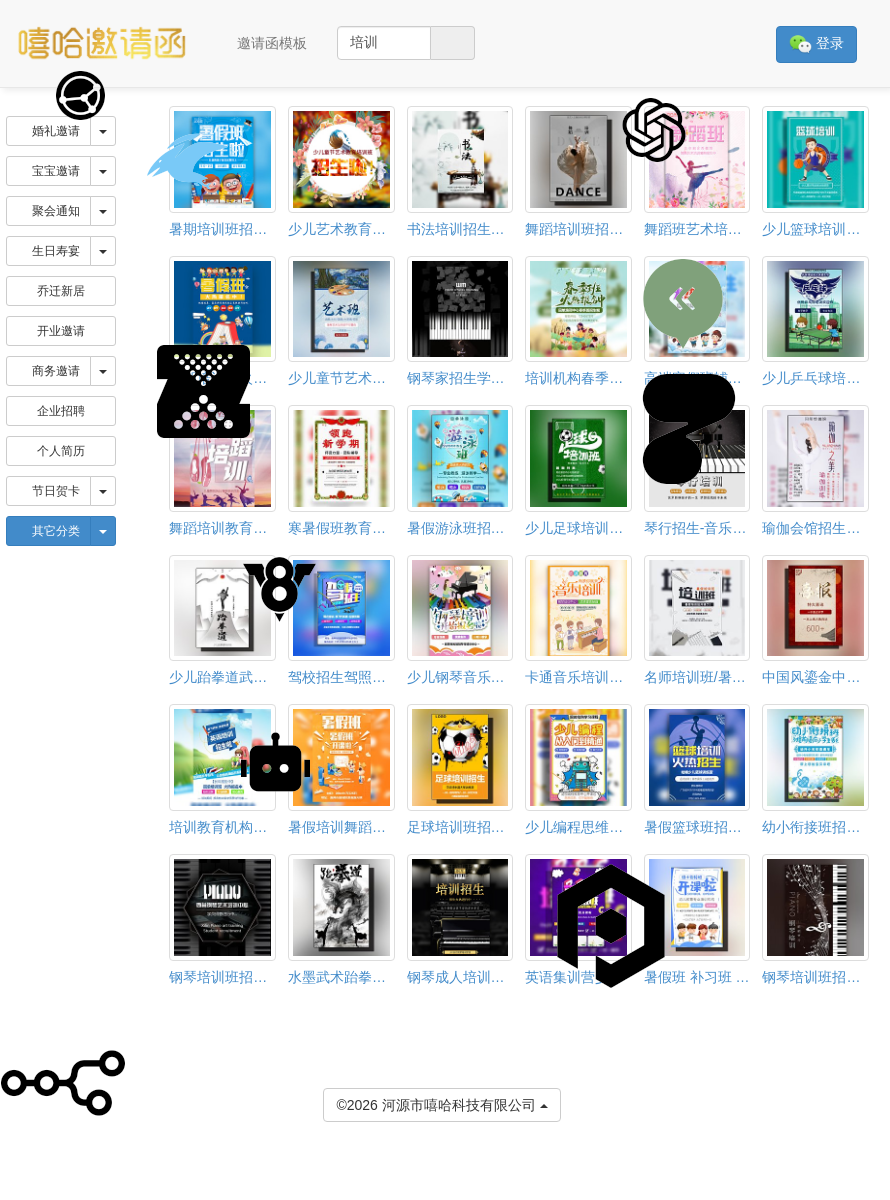  What do you see at coordinates (611, 926) in the screenshot?
I see `visit the PyUp security service website` at bounding box center [611, 926].